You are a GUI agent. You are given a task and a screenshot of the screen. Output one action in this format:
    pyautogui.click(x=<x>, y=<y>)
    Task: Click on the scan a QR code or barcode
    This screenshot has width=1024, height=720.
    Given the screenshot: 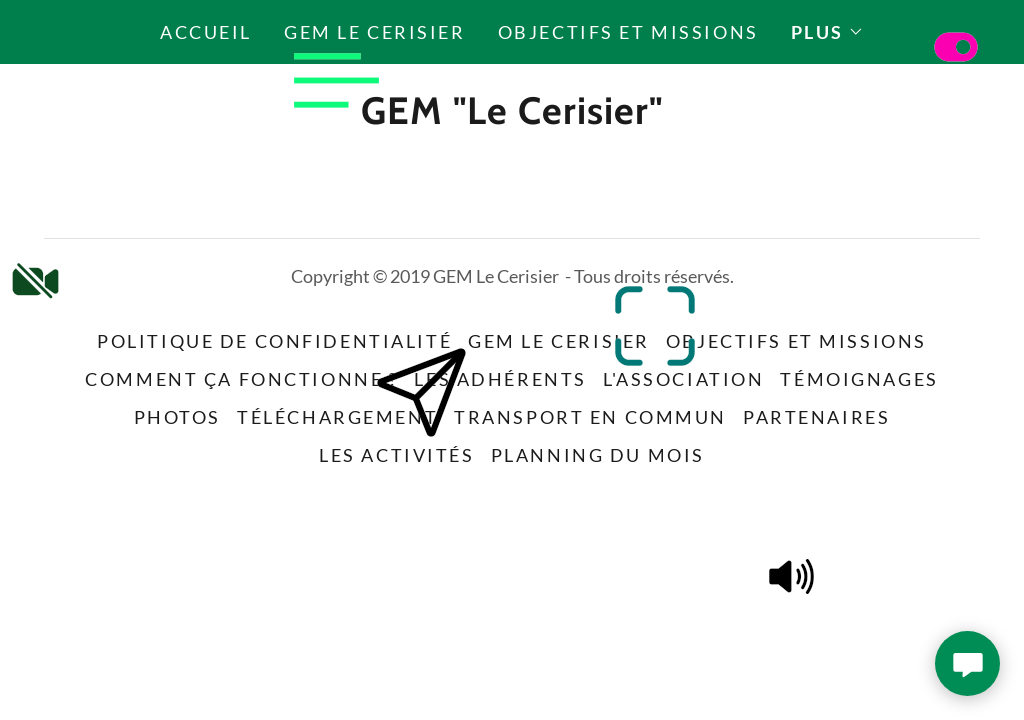 What is the action you would take?
    pyautogui.click(x=655, y=326)
    